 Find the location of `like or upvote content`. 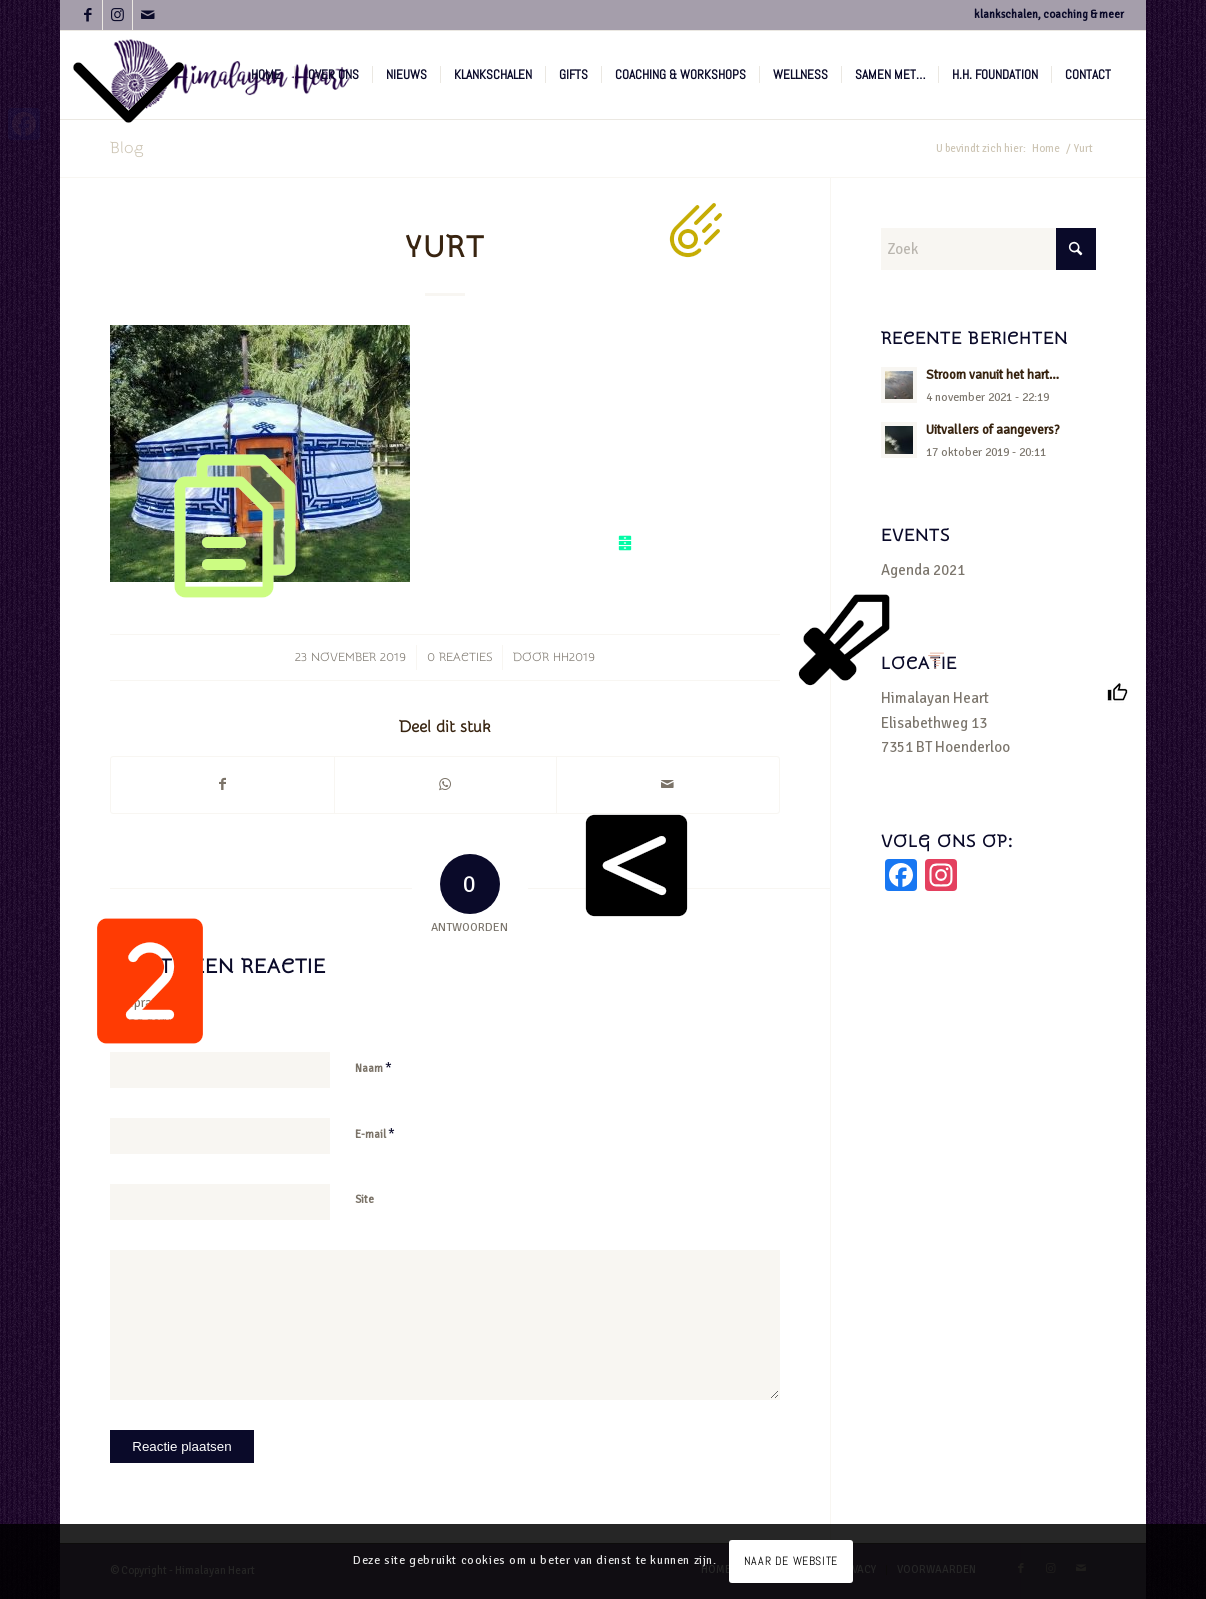

like or upvote content is located at coordinates (1117, 692).